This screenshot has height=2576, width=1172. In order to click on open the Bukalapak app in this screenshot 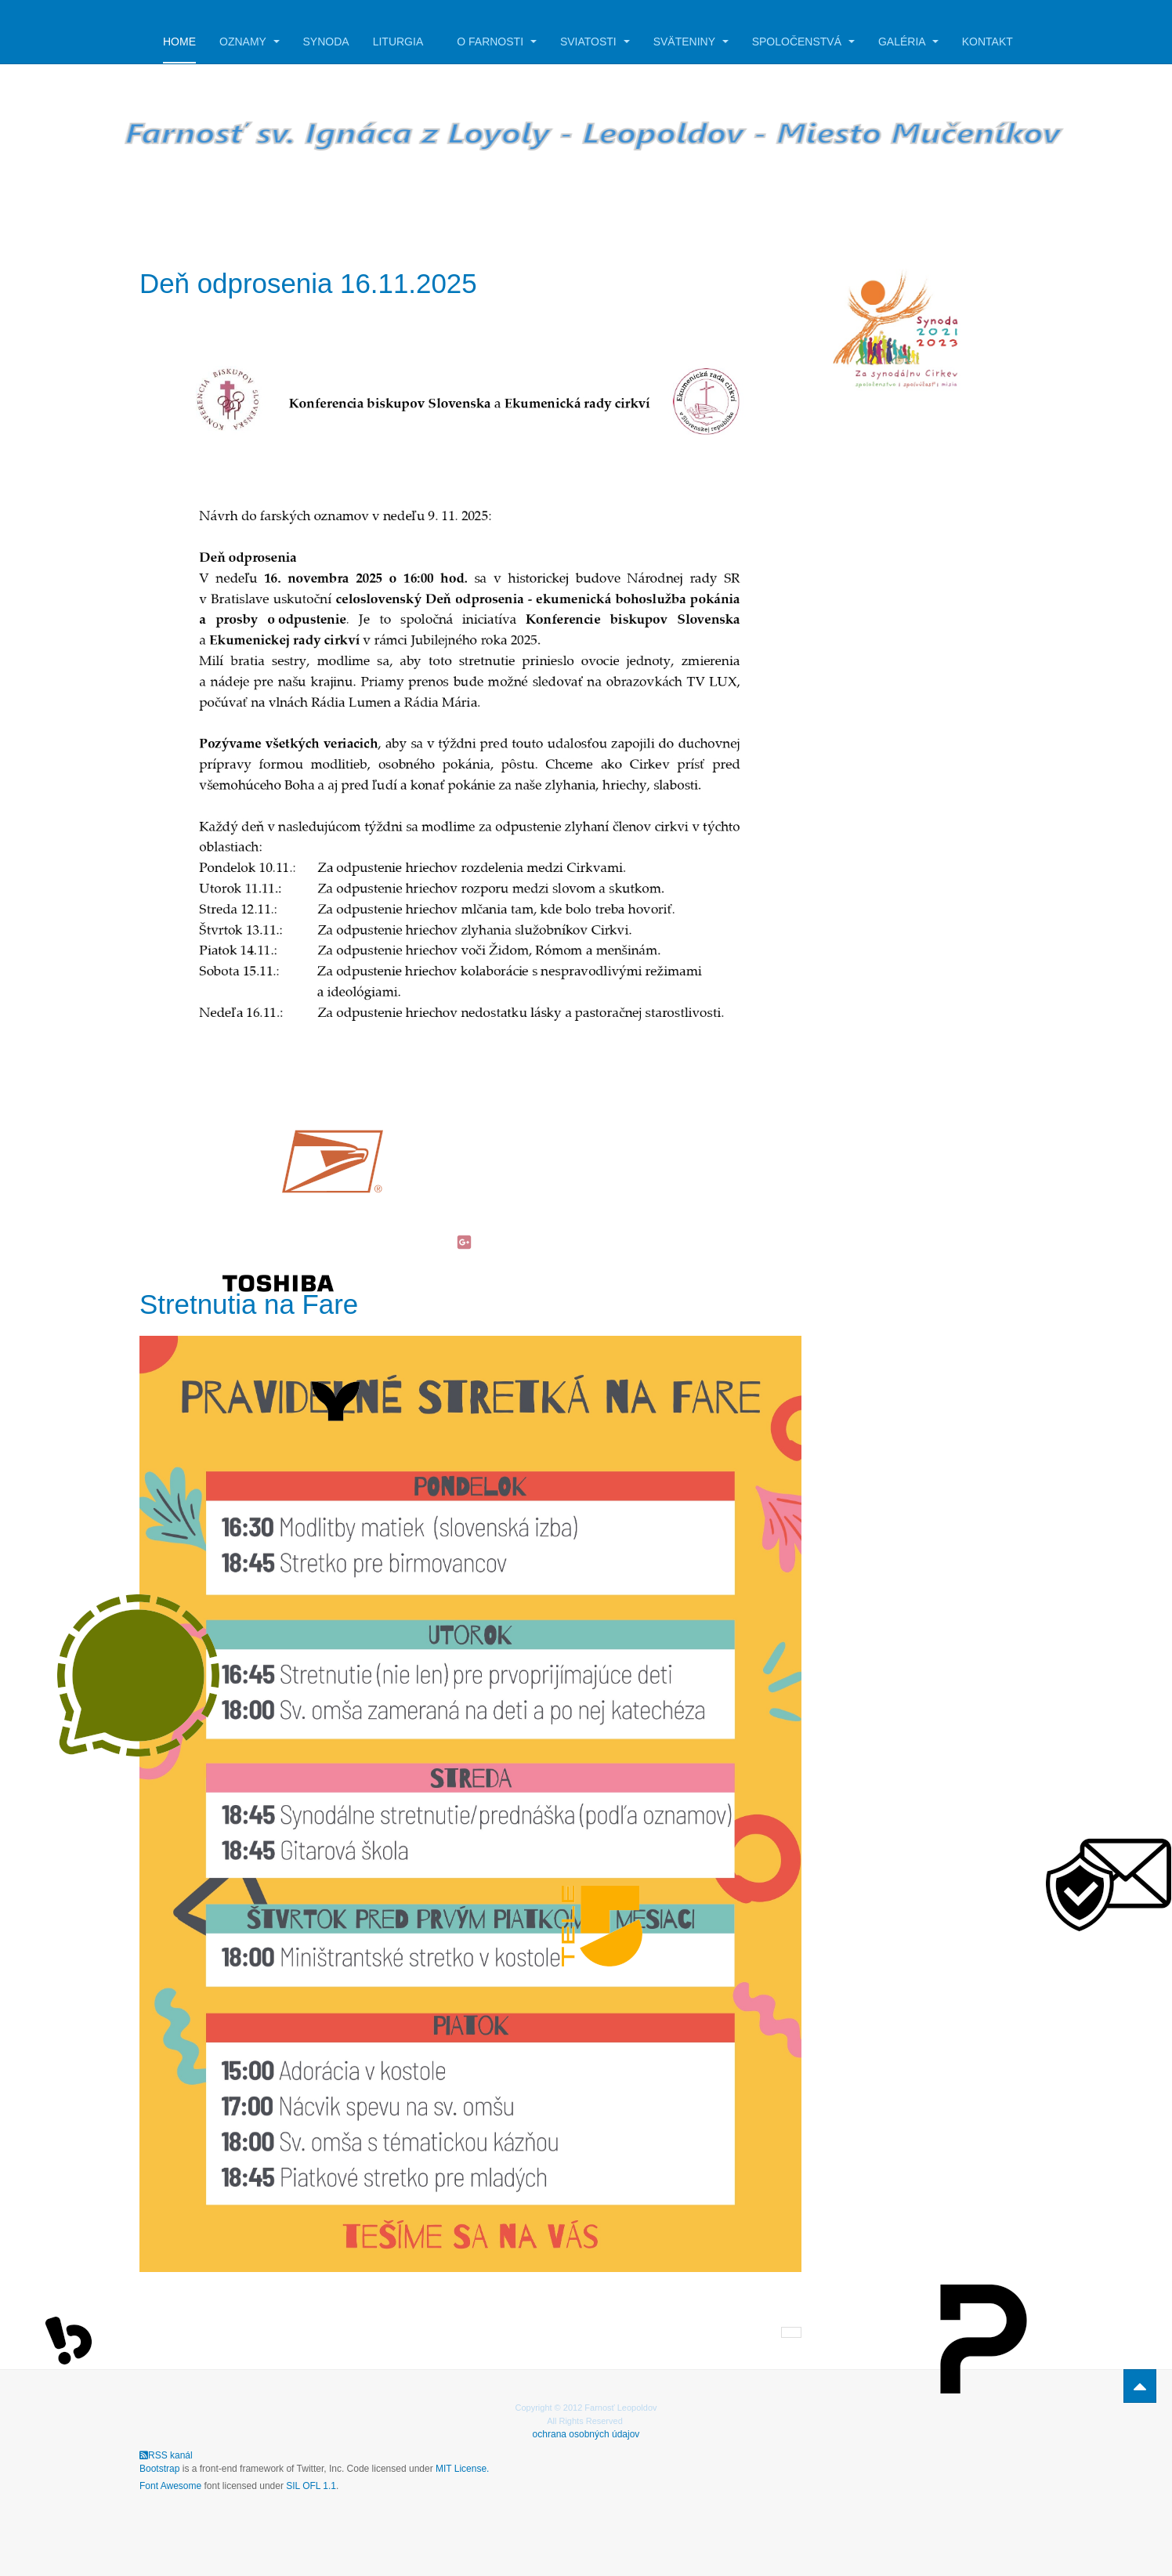, I will do `click(68, 2340)`.